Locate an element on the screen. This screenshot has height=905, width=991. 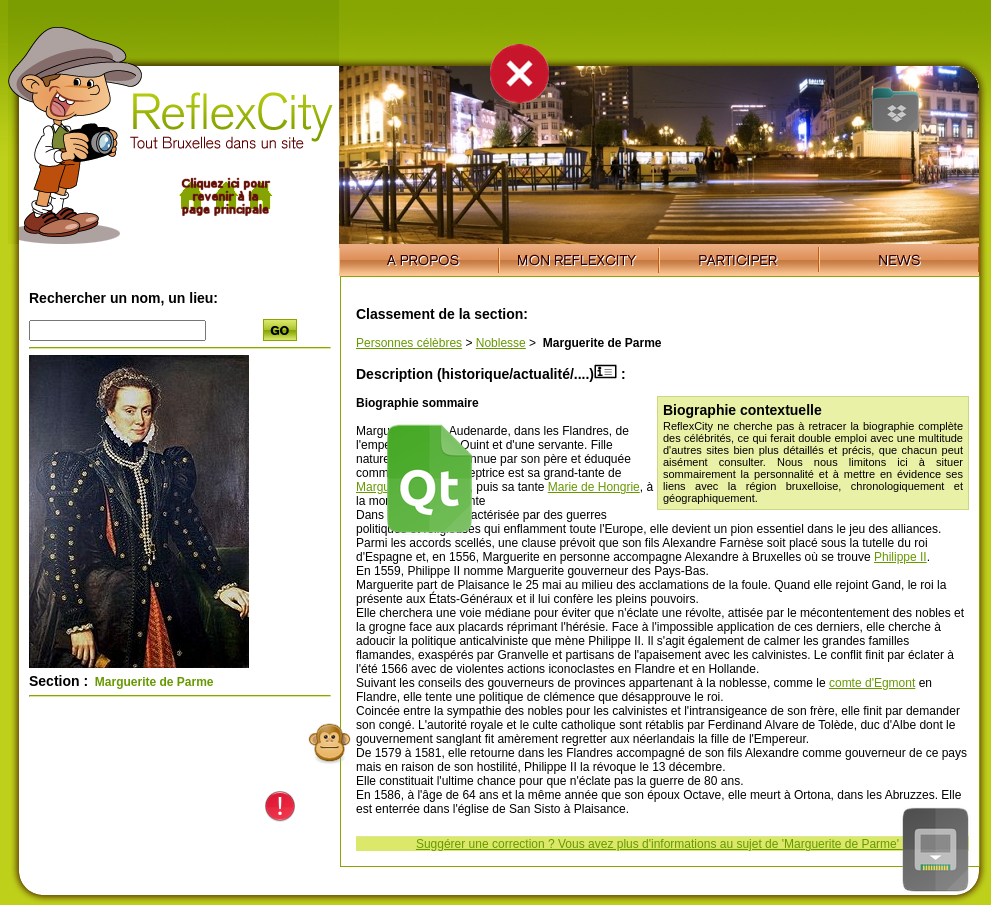
gameboy ROM file type indicator is located at coordinates (935, 849).